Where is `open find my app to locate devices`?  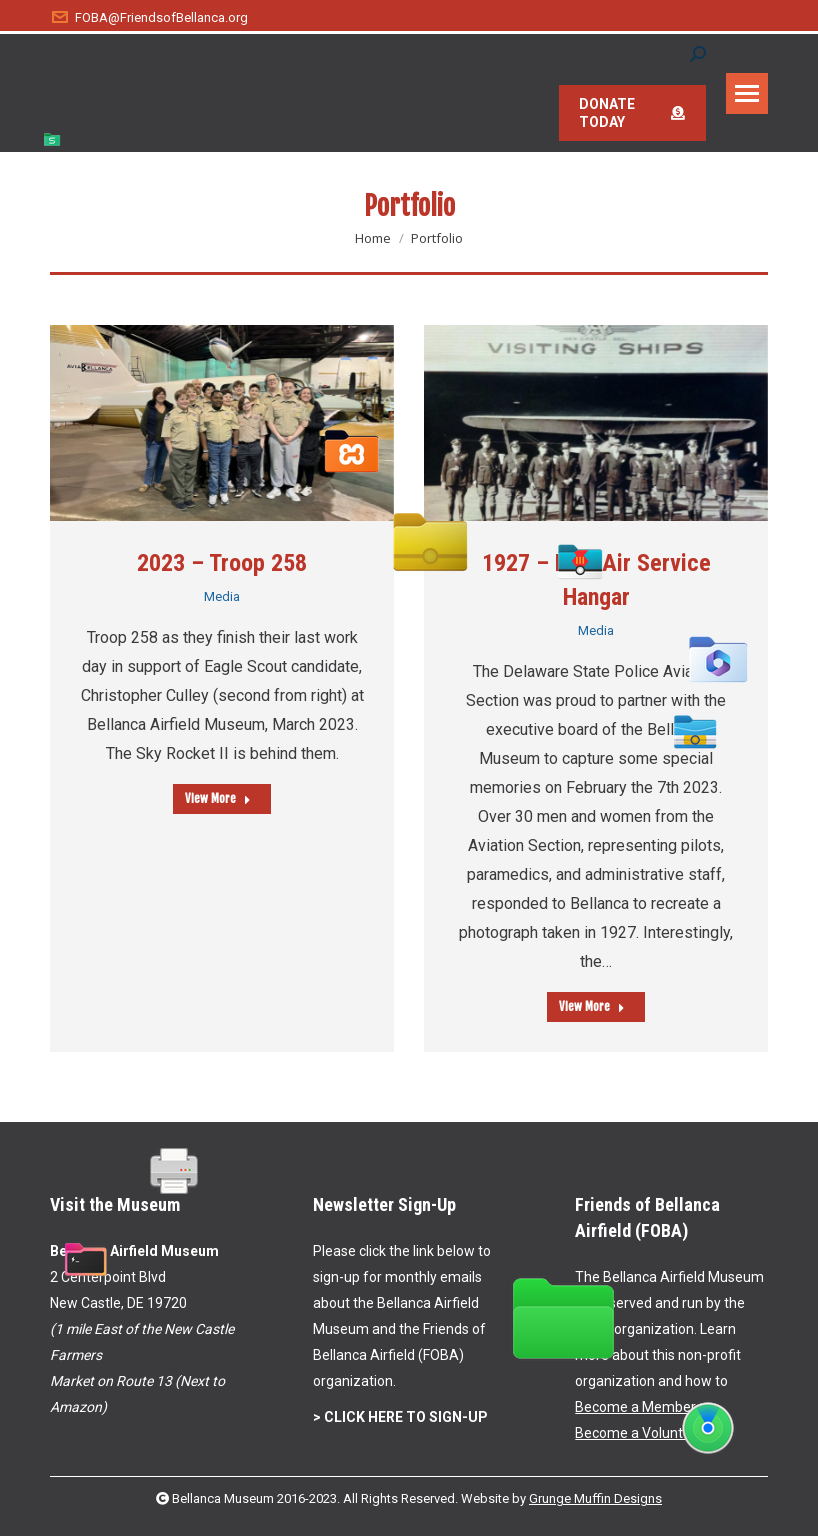 open find my app to locate devices is located at coordinates (708, 1428).